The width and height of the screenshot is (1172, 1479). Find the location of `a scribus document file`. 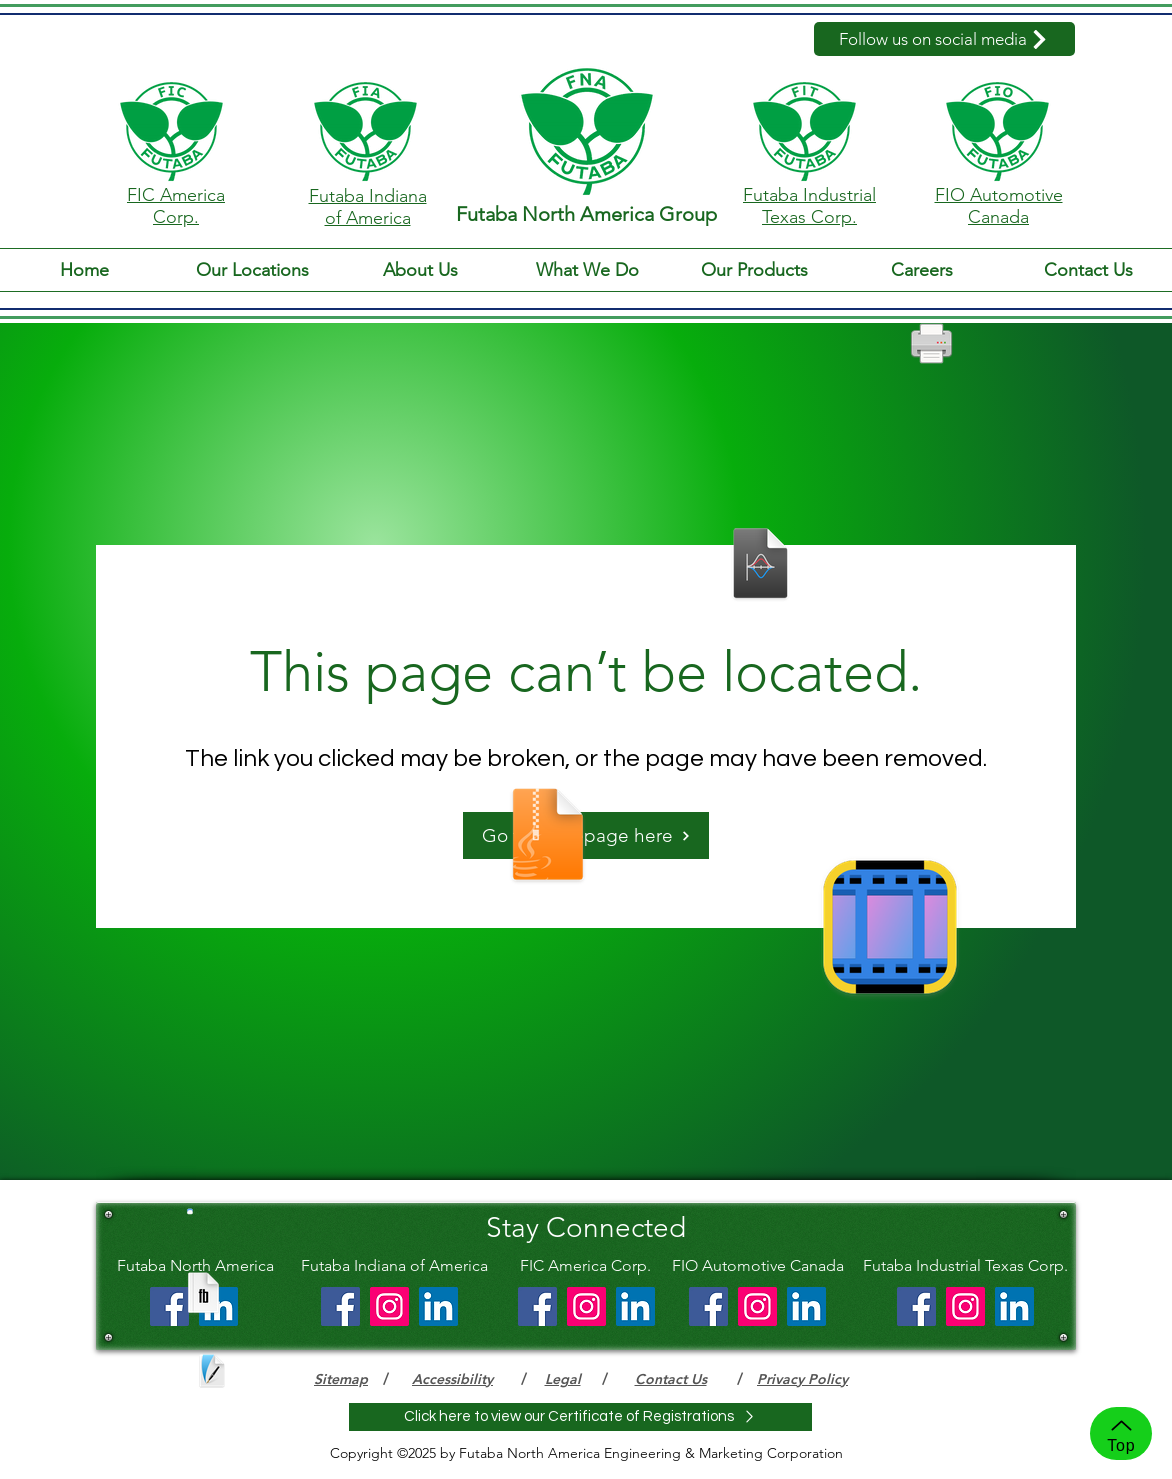

a scribus document file is located at coordinates (193, 1371).